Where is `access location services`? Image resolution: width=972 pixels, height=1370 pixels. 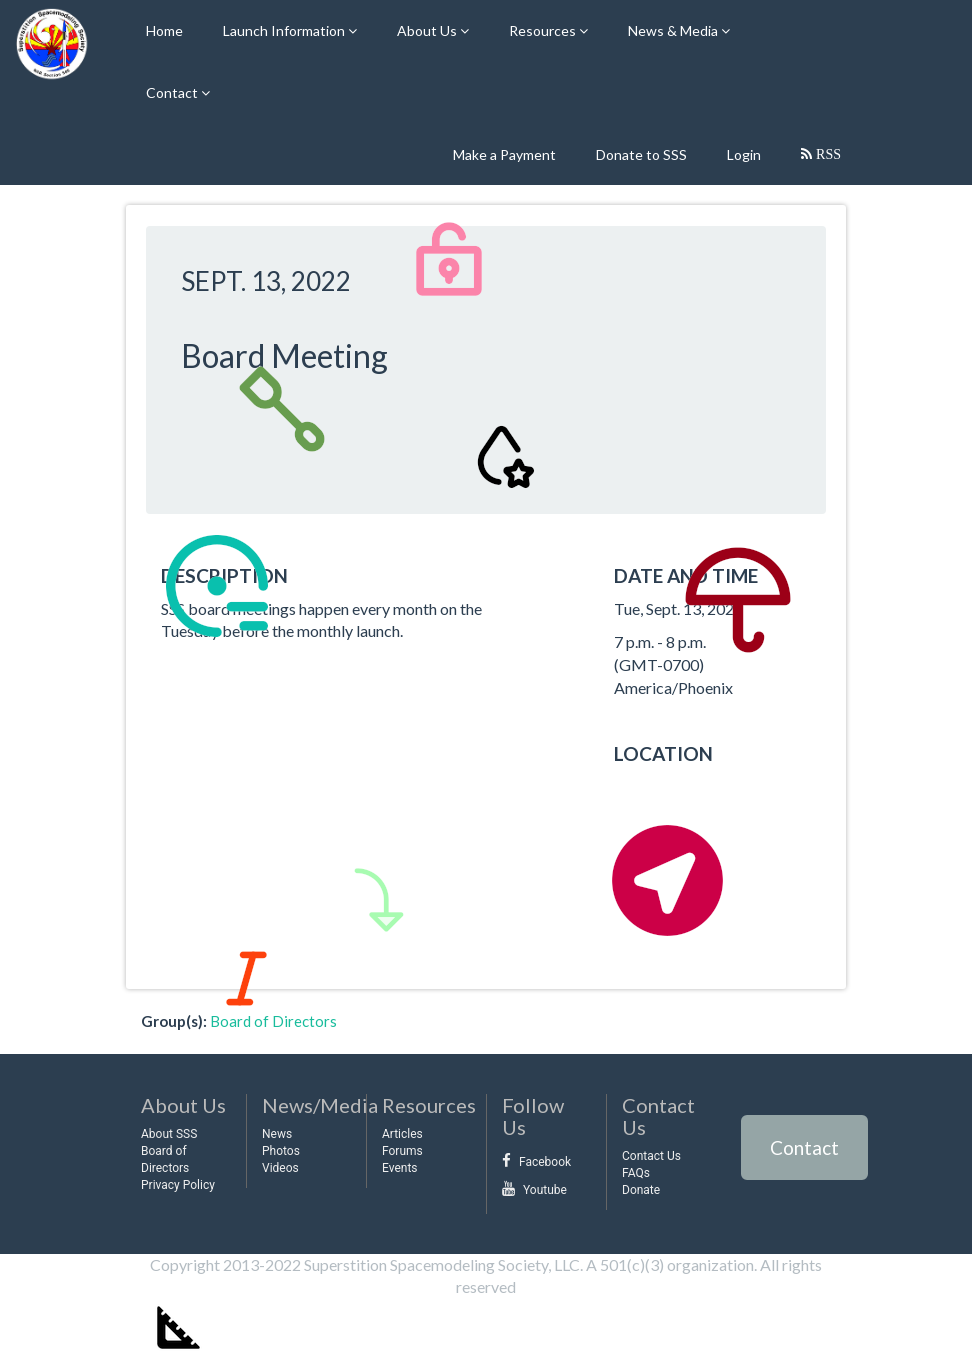 access location services is located at coordinates (667, 880).